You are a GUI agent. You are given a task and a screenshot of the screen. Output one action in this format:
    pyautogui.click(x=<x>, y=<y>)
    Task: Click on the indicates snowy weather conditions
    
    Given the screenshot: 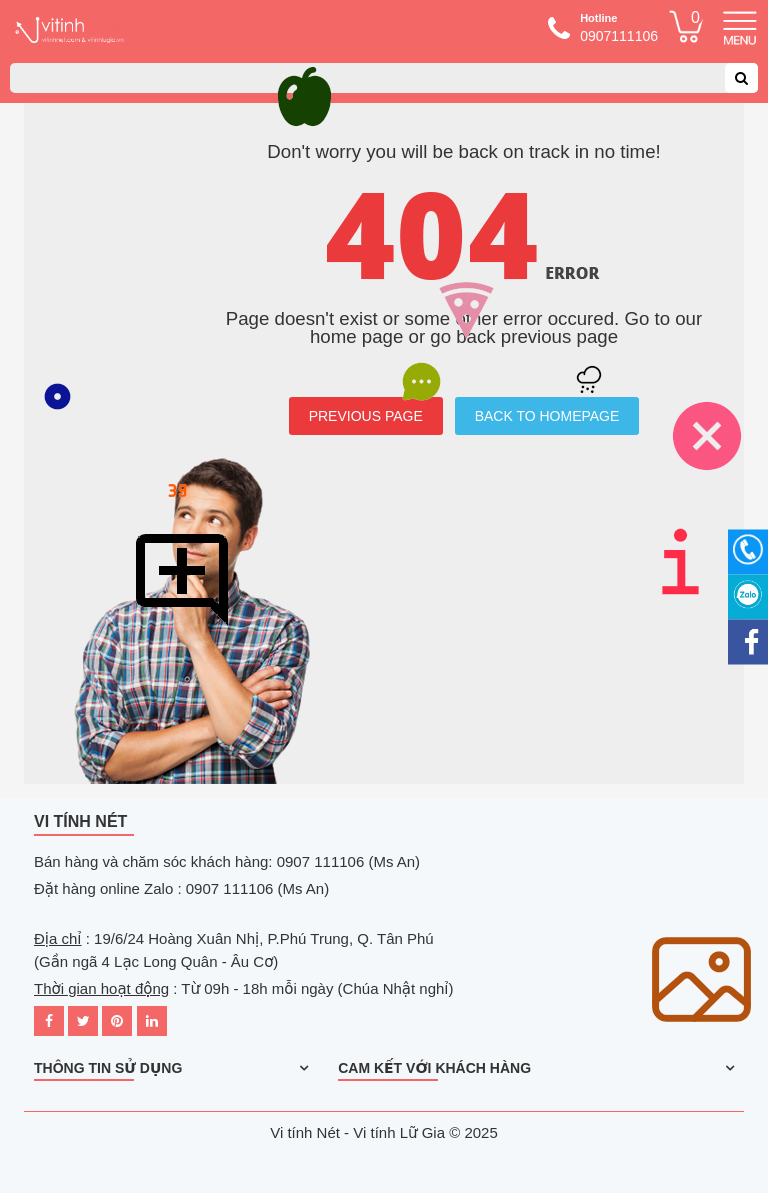 What is the action you would take?
    pyautogui.click(x=589, y=379)
    